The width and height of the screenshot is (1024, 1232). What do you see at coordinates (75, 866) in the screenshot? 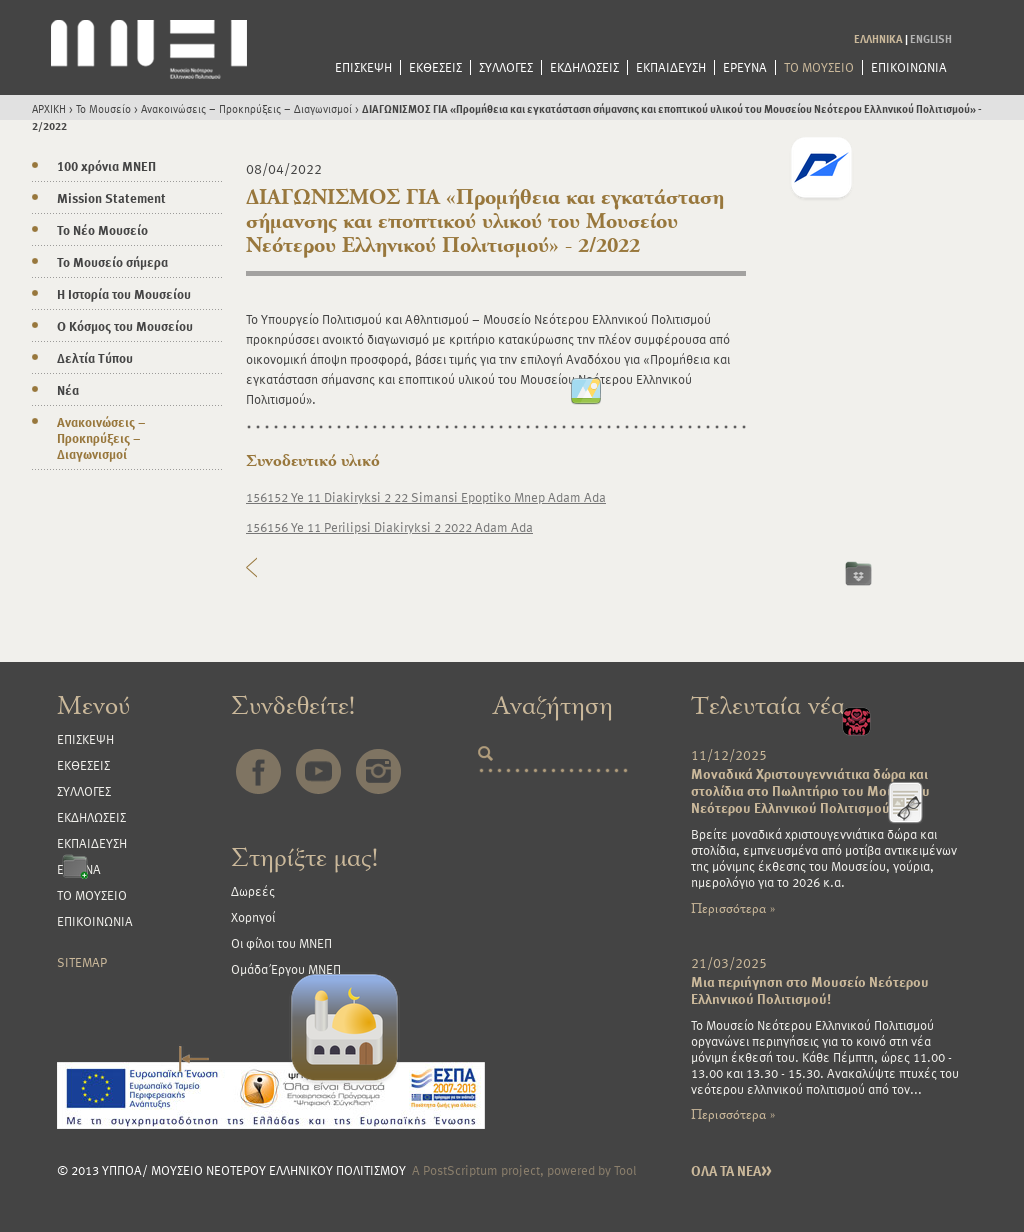
I see `create a new folder` at bounding box center [75, 866].